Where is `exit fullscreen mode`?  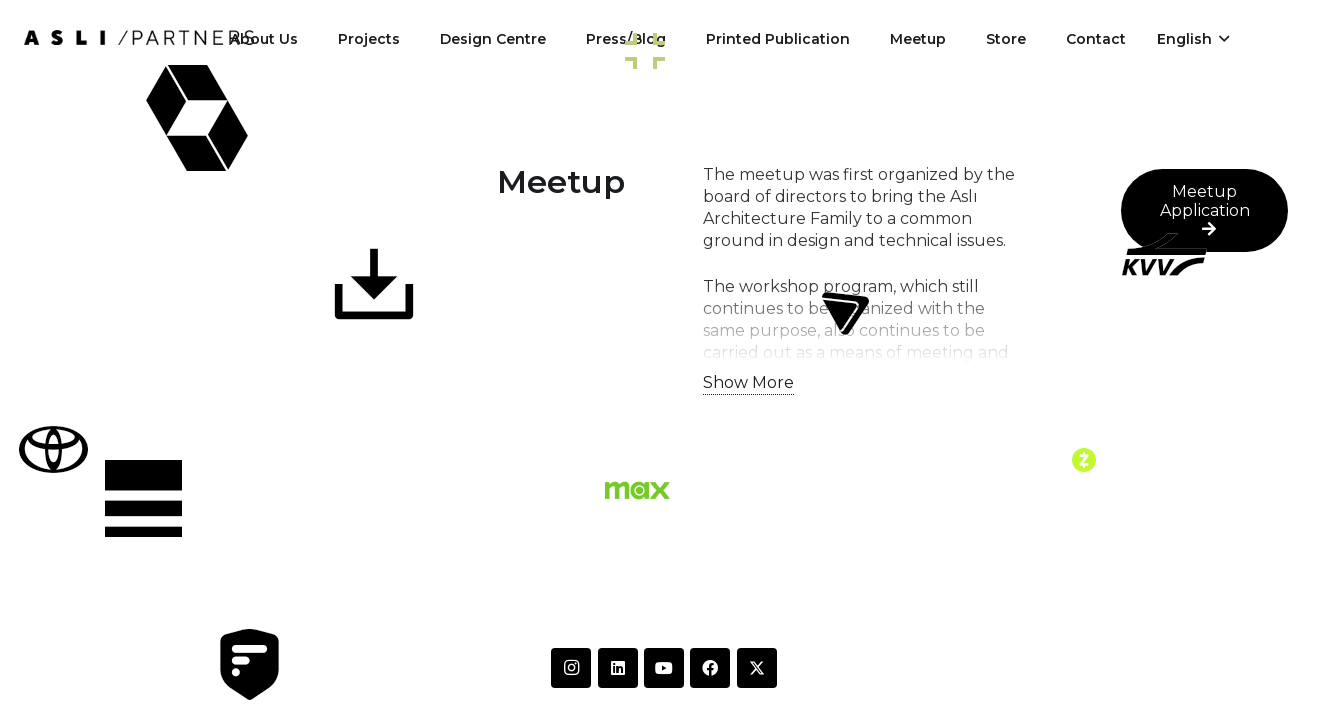 exit fullscreen mode is located at coordinates (645, 51).